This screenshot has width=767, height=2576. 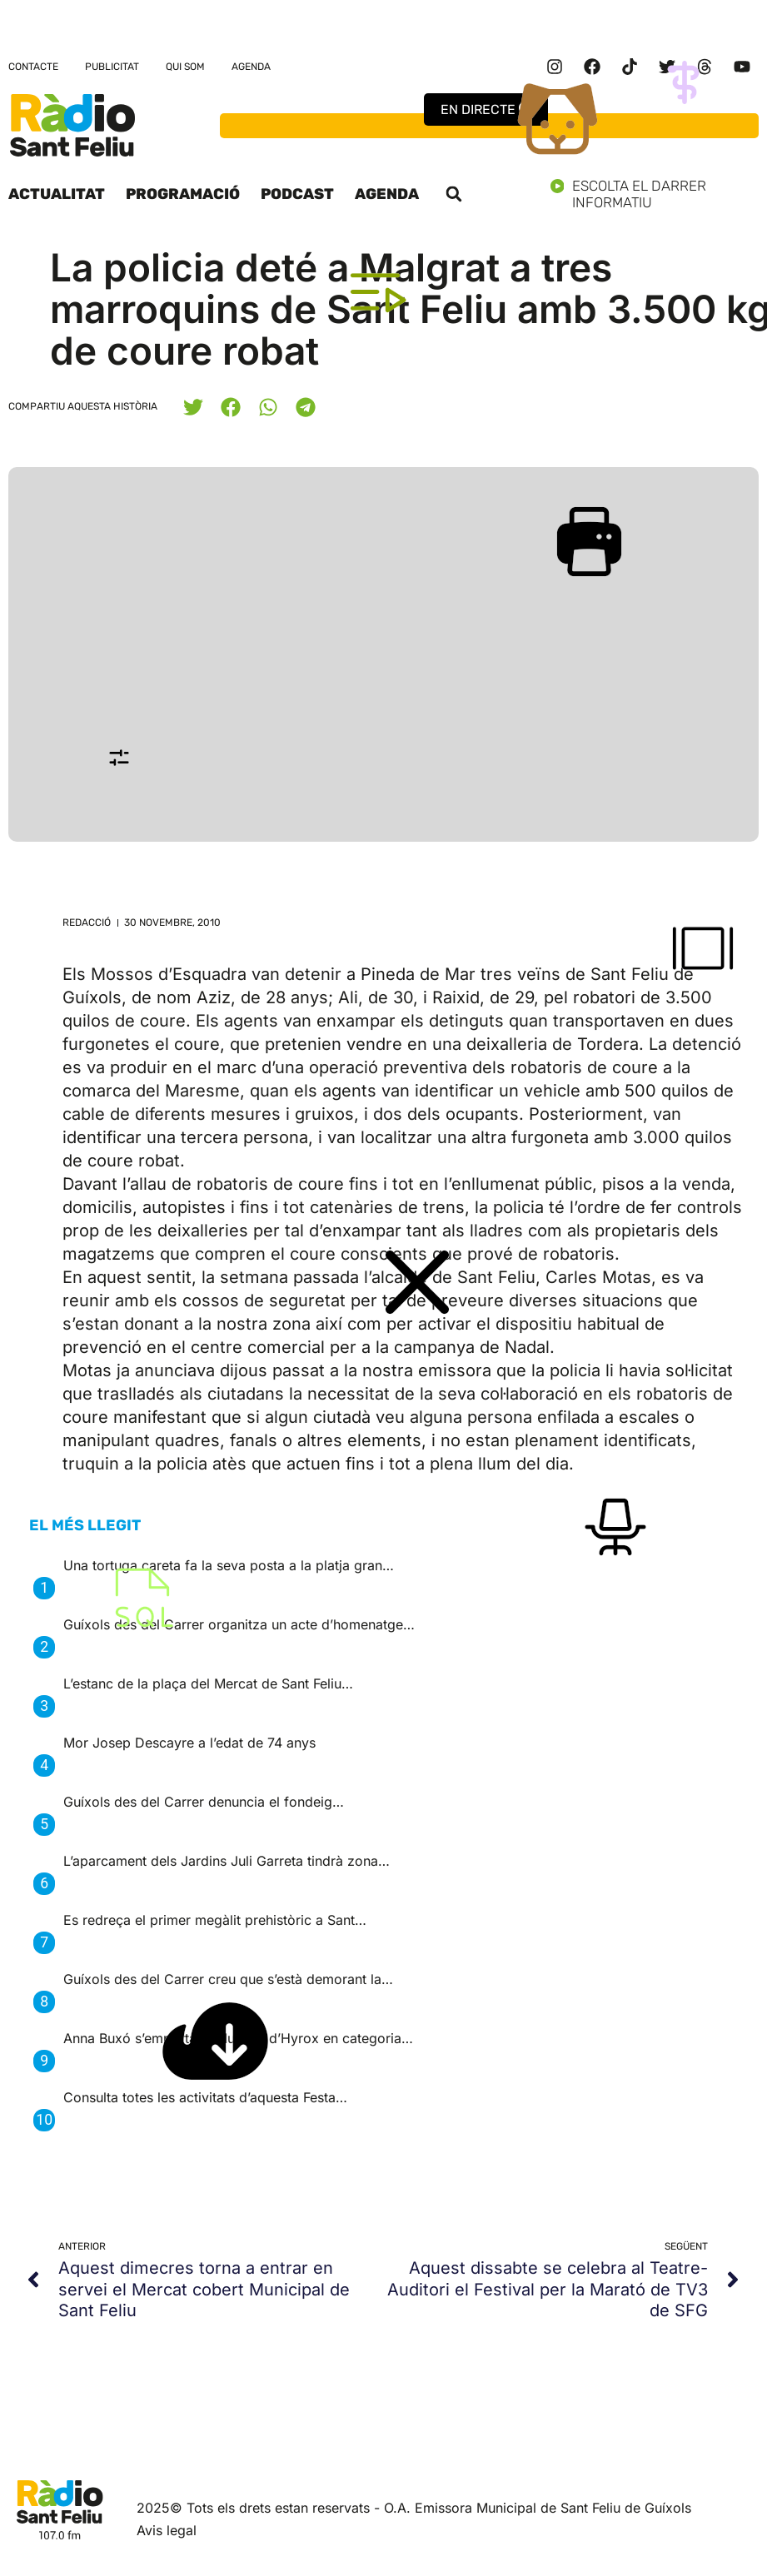 What do you see at coordinates (557, 120) in the screenshot?
I see `access pet-related features or settings` at bounding box center [557, 120].